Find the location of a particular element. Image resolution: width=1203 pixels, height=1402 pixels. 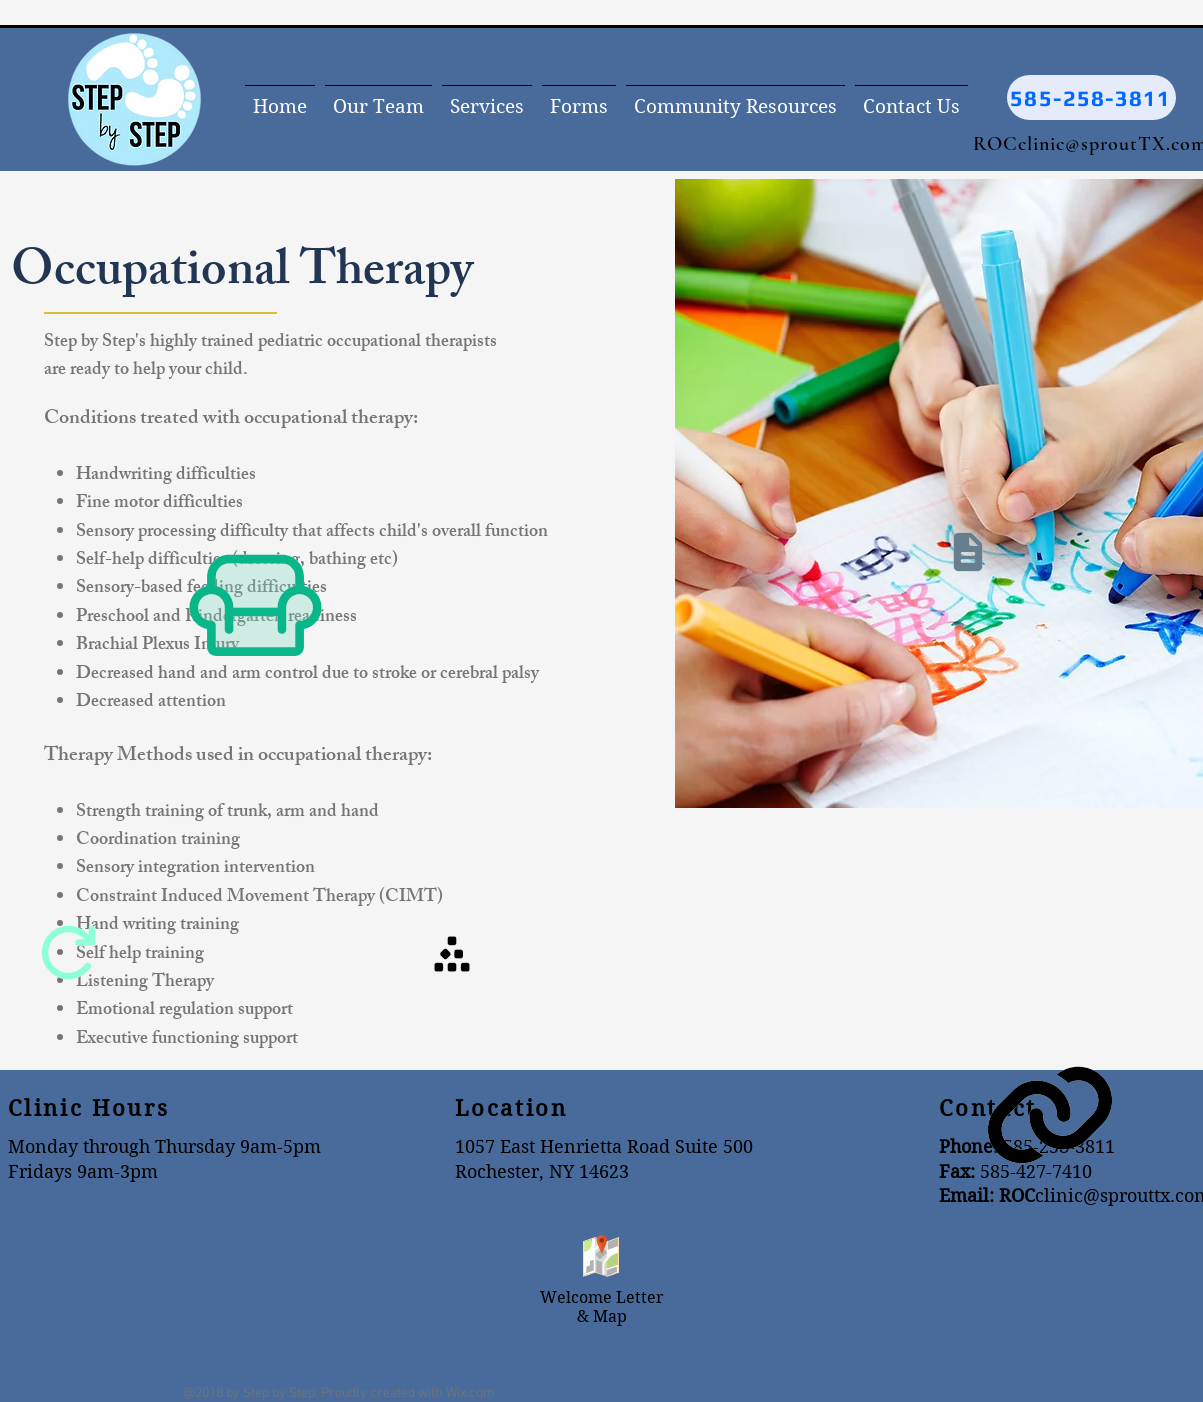

view stacked or layered resources is located at coordinates (452, 954).